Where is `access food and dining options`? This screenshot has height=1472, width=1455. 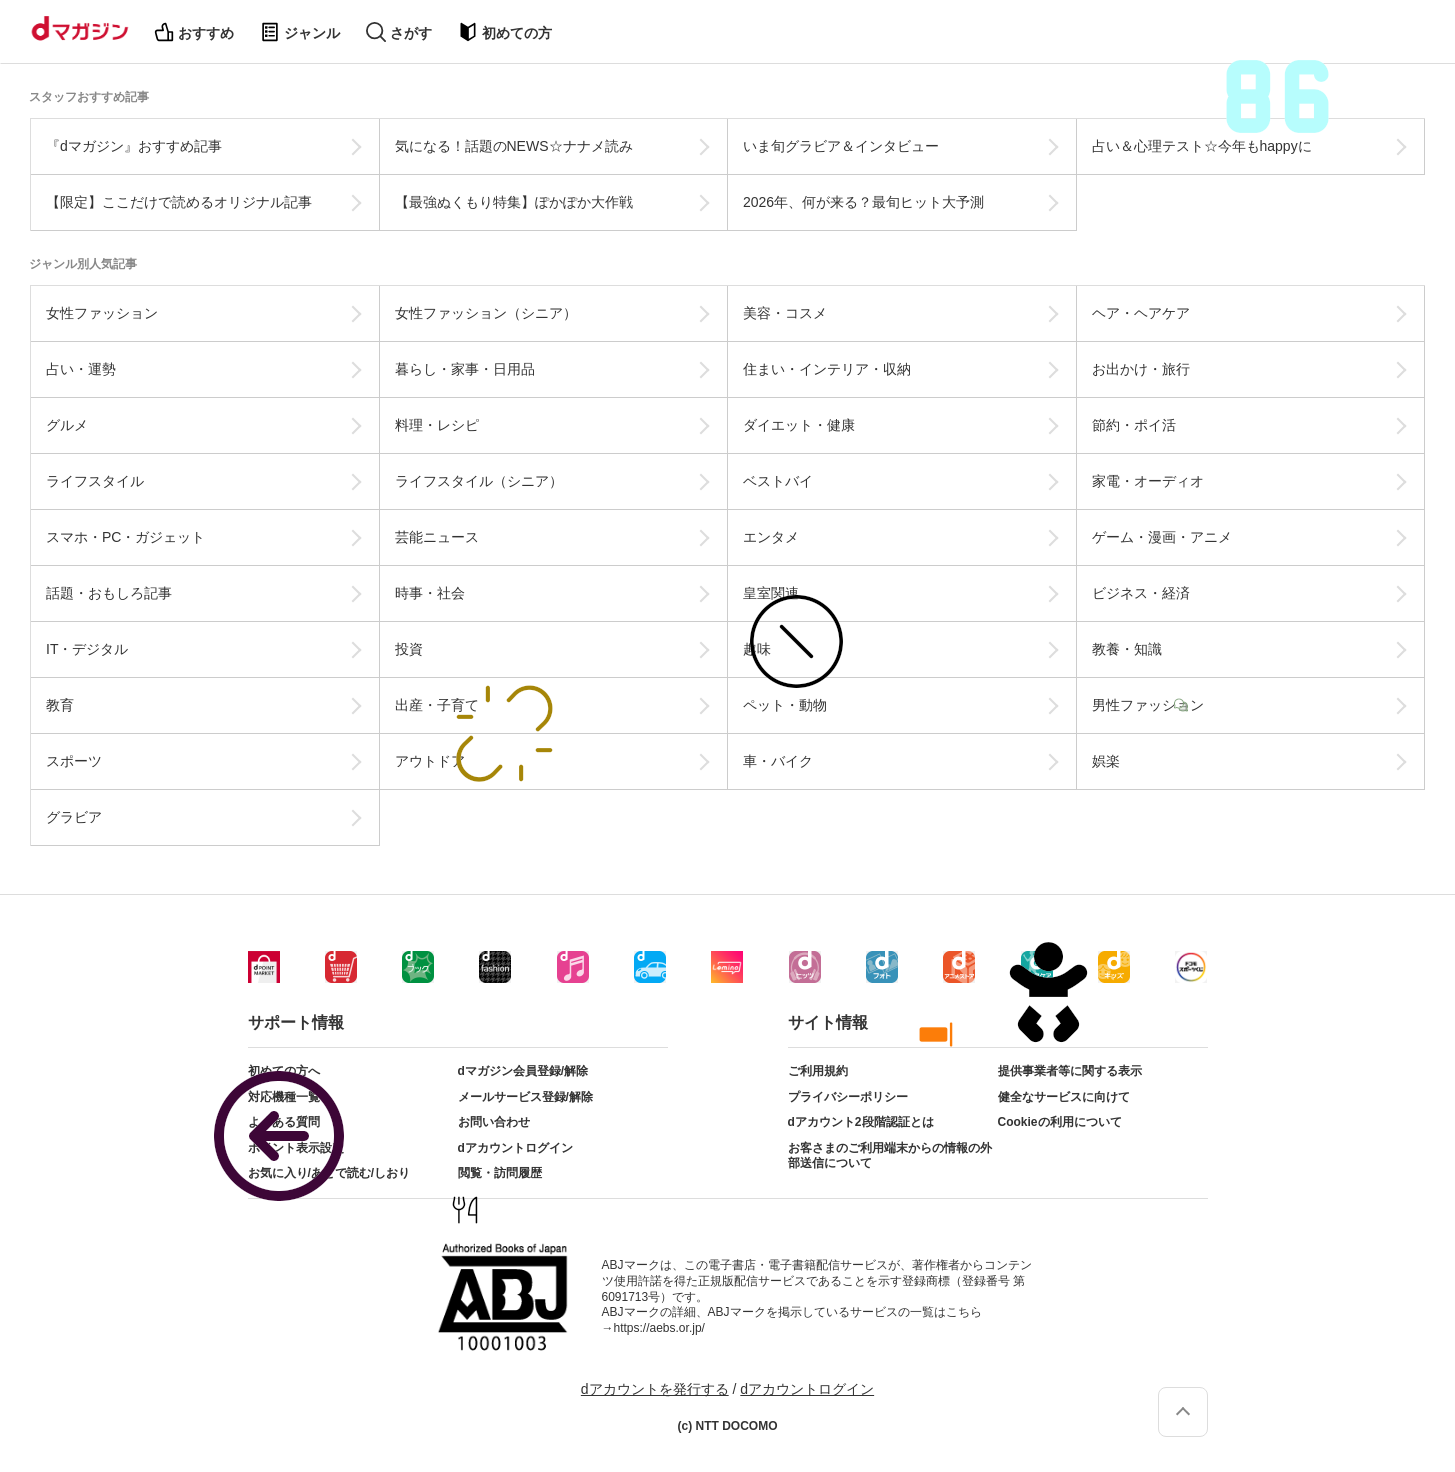
access food and dining options is located at coordinates (465, 1209).